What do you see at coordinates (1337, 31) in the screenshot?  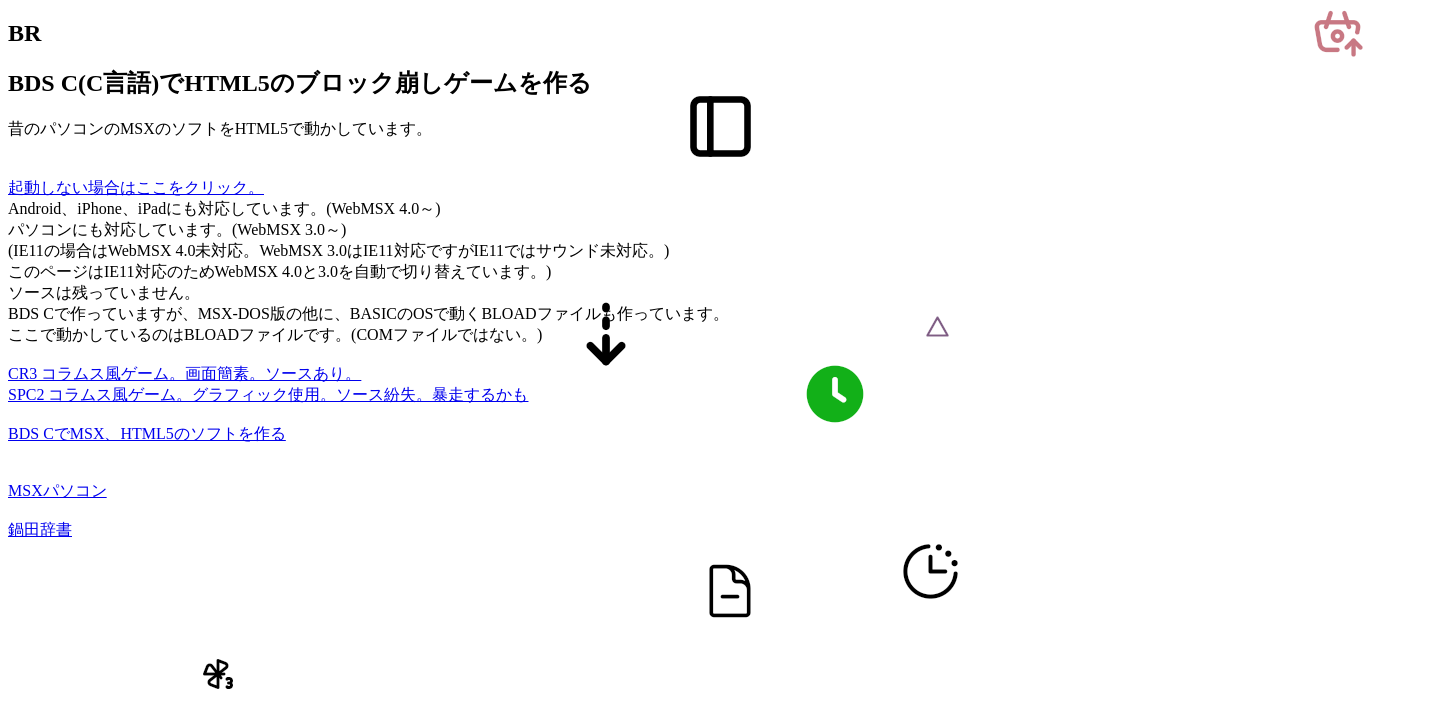 I see `upload items from your basket` at bounding box center [1337, 31].